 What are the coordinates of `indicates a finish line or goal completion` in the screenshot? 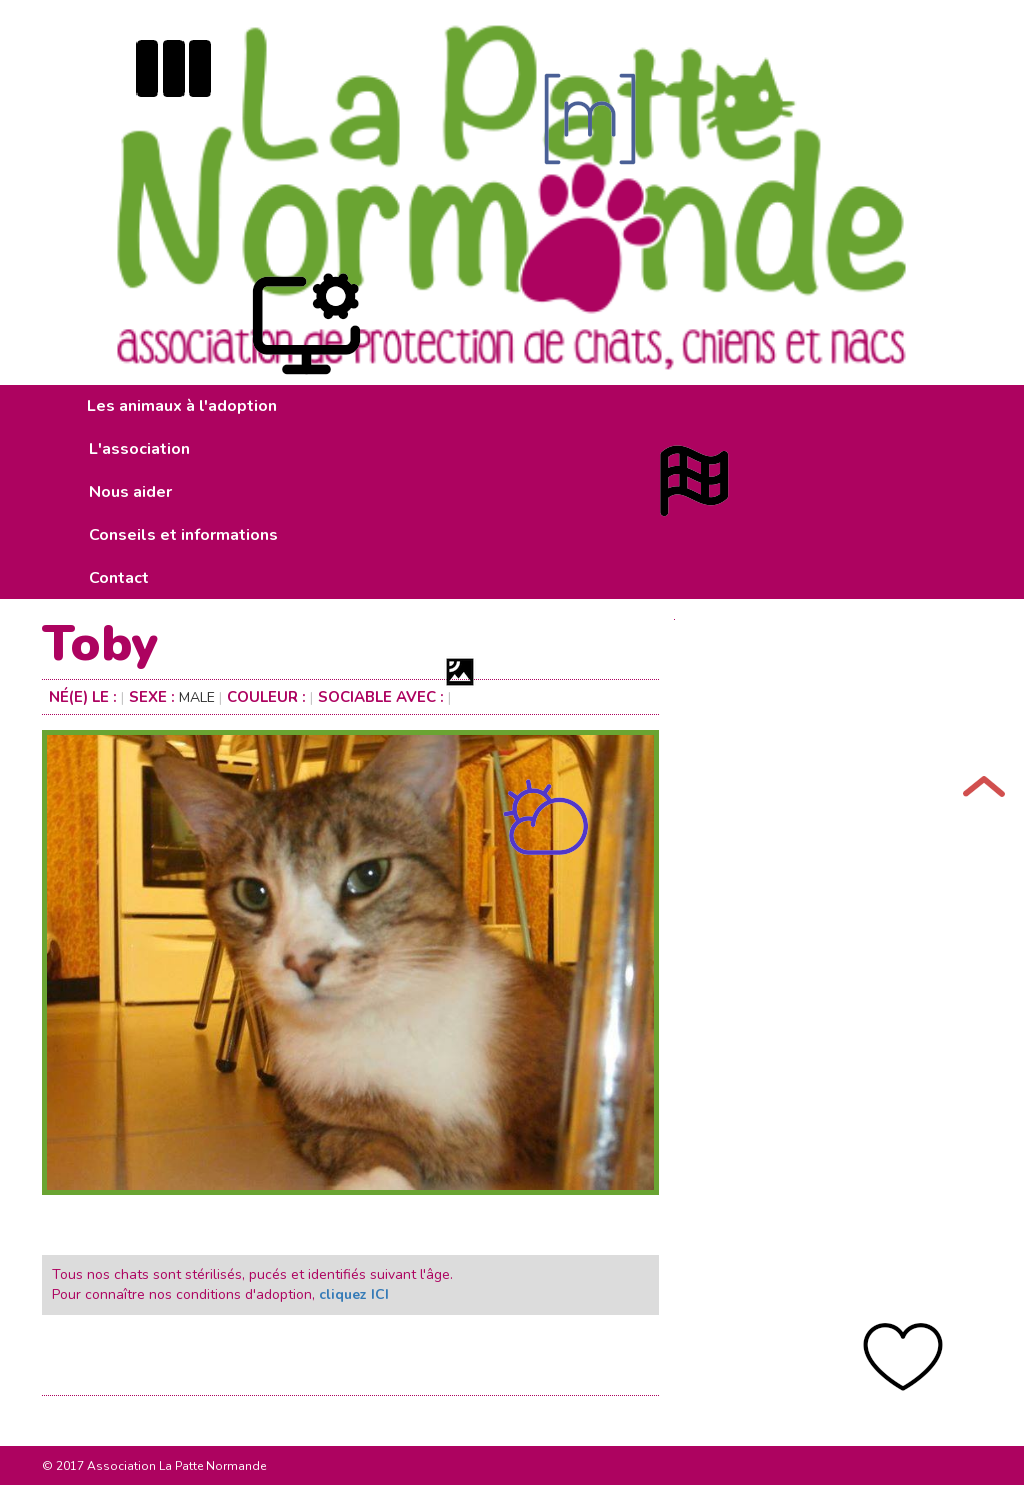 It's located at (691, 479).